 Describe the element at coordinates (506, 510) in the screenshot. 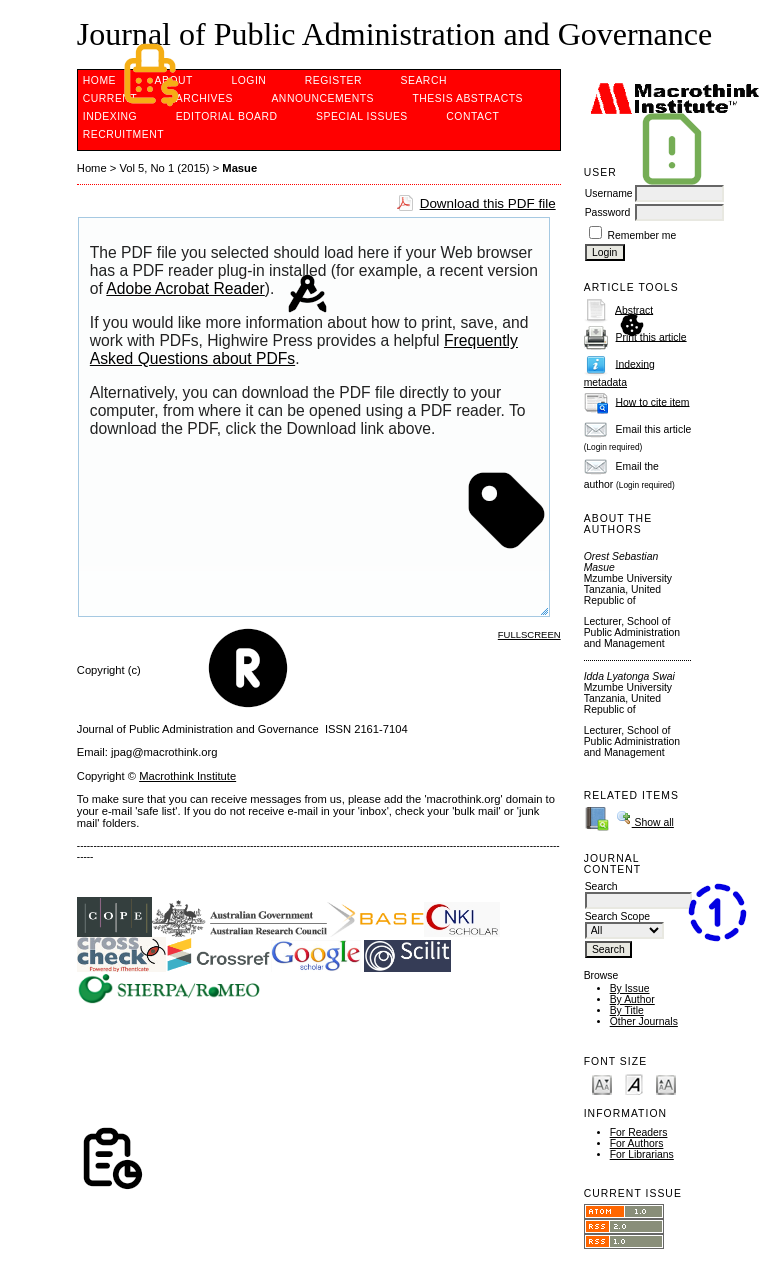

I see `add or manage tags` at that location.